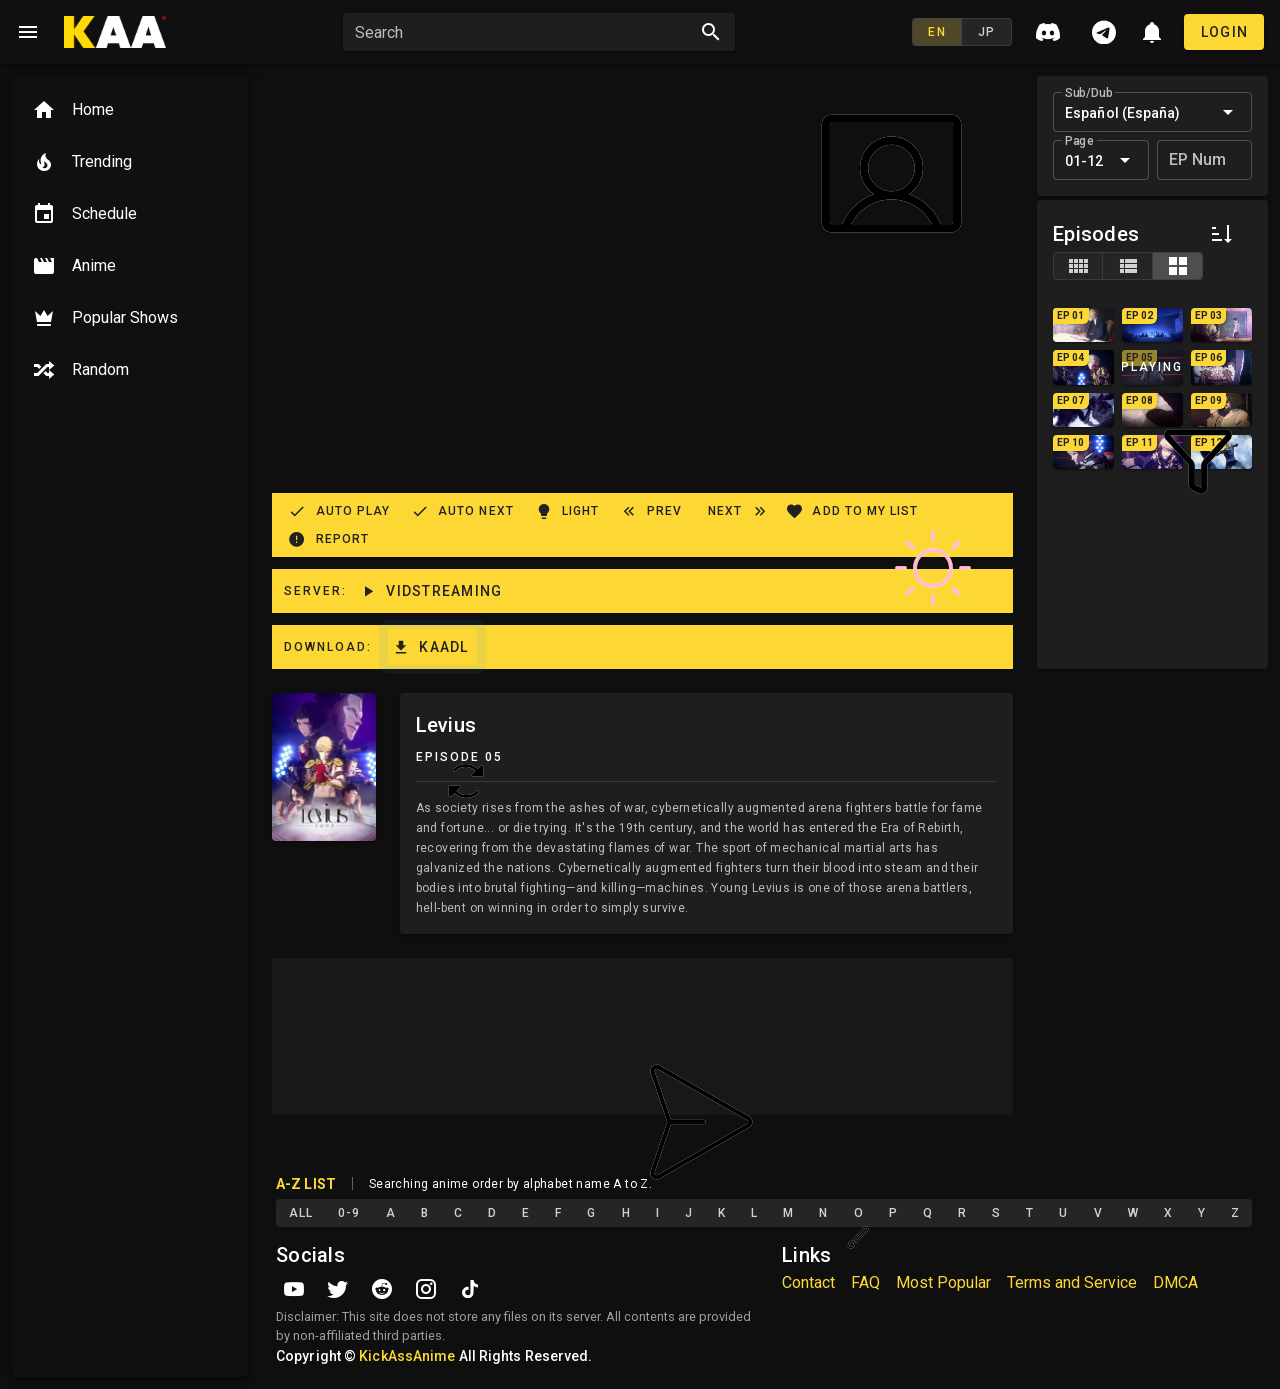  Describe the element at coordinates (1198, 460) in the screenshot. I see `filter or sort content` at that location.